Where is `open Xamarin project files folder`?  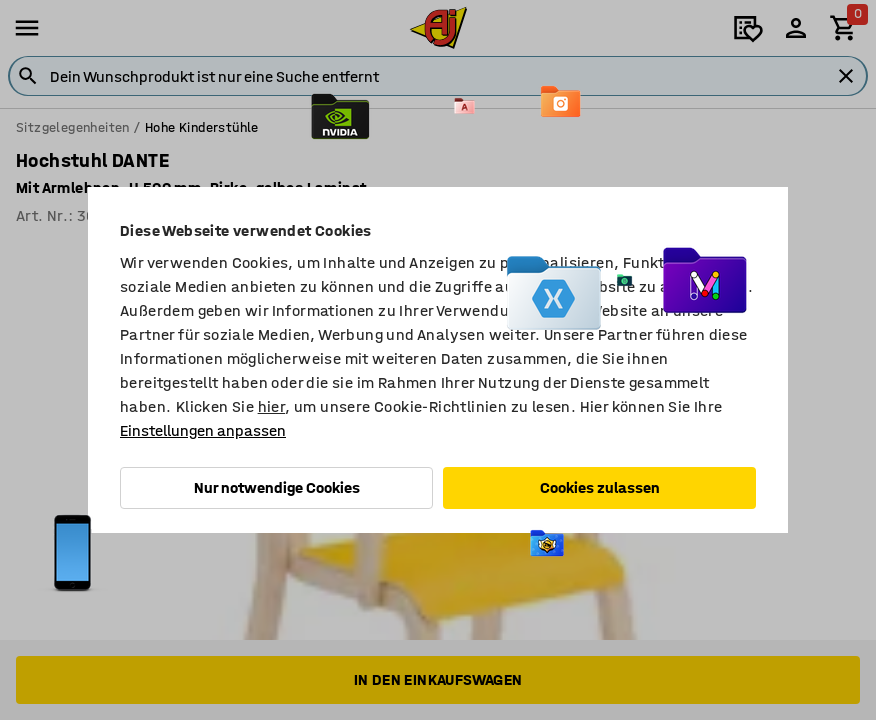 open Xamarin project files folder is located at coordinates (553, 295).